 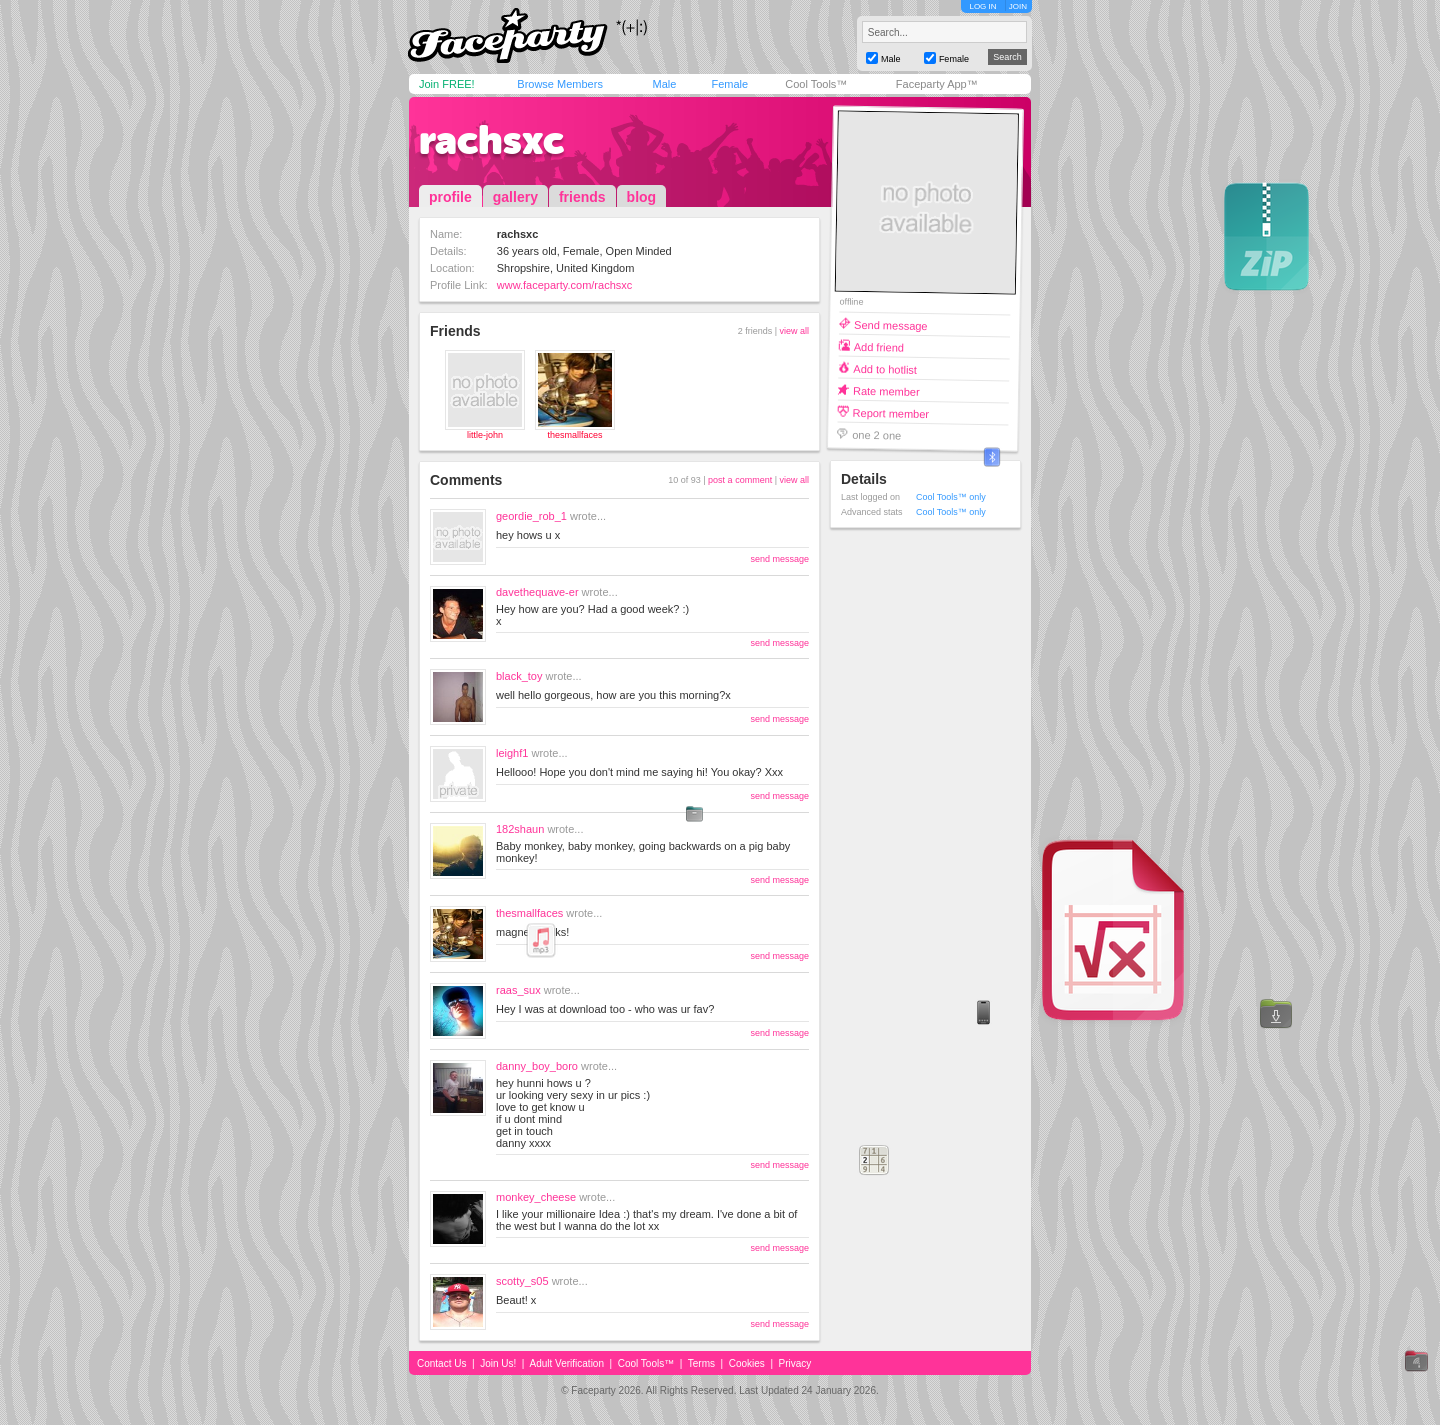 I want to click on access bluetooth settings, so click(x=992, y=457).